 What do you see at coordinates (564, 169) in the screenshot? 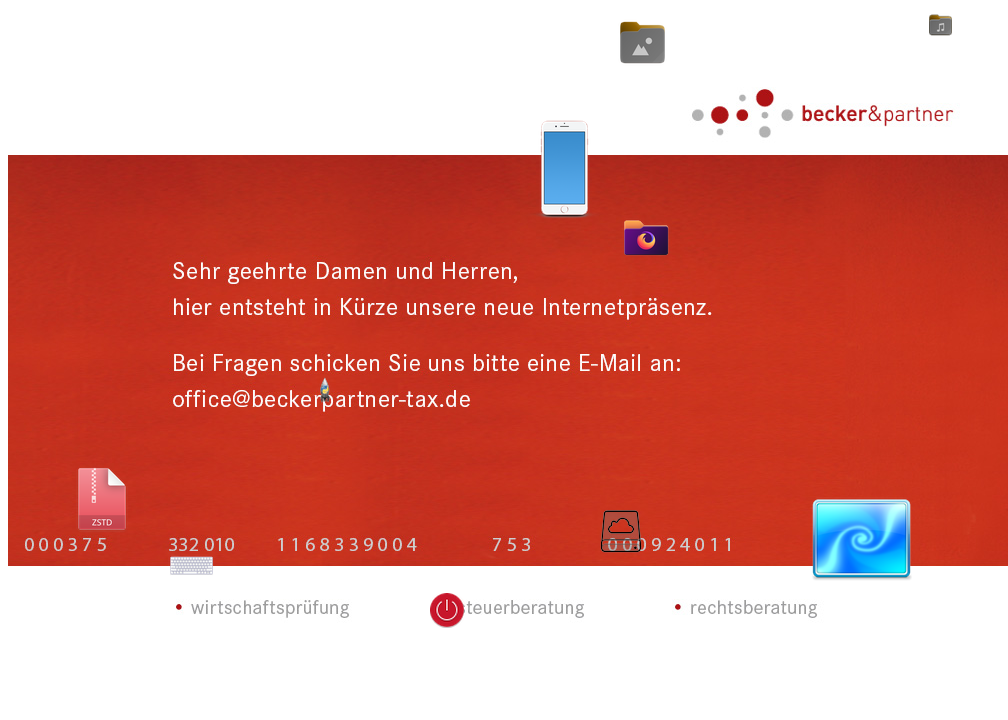
I see `connect or manage an iPhone device` at bounding box center [564, 169].